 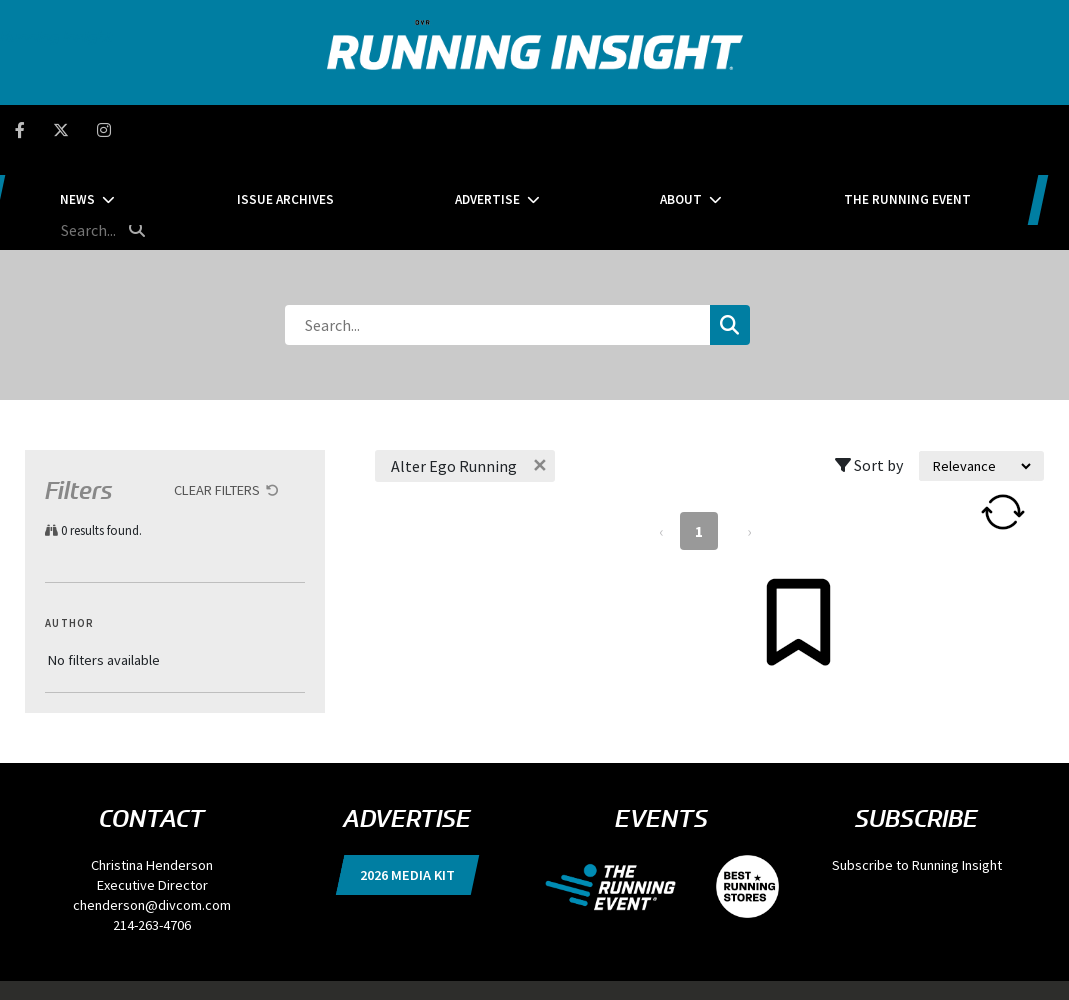 What do you see at coordinates (422, 22) in the screenshot?
I see `access DVR recordings` at bounding box center [422, 22].